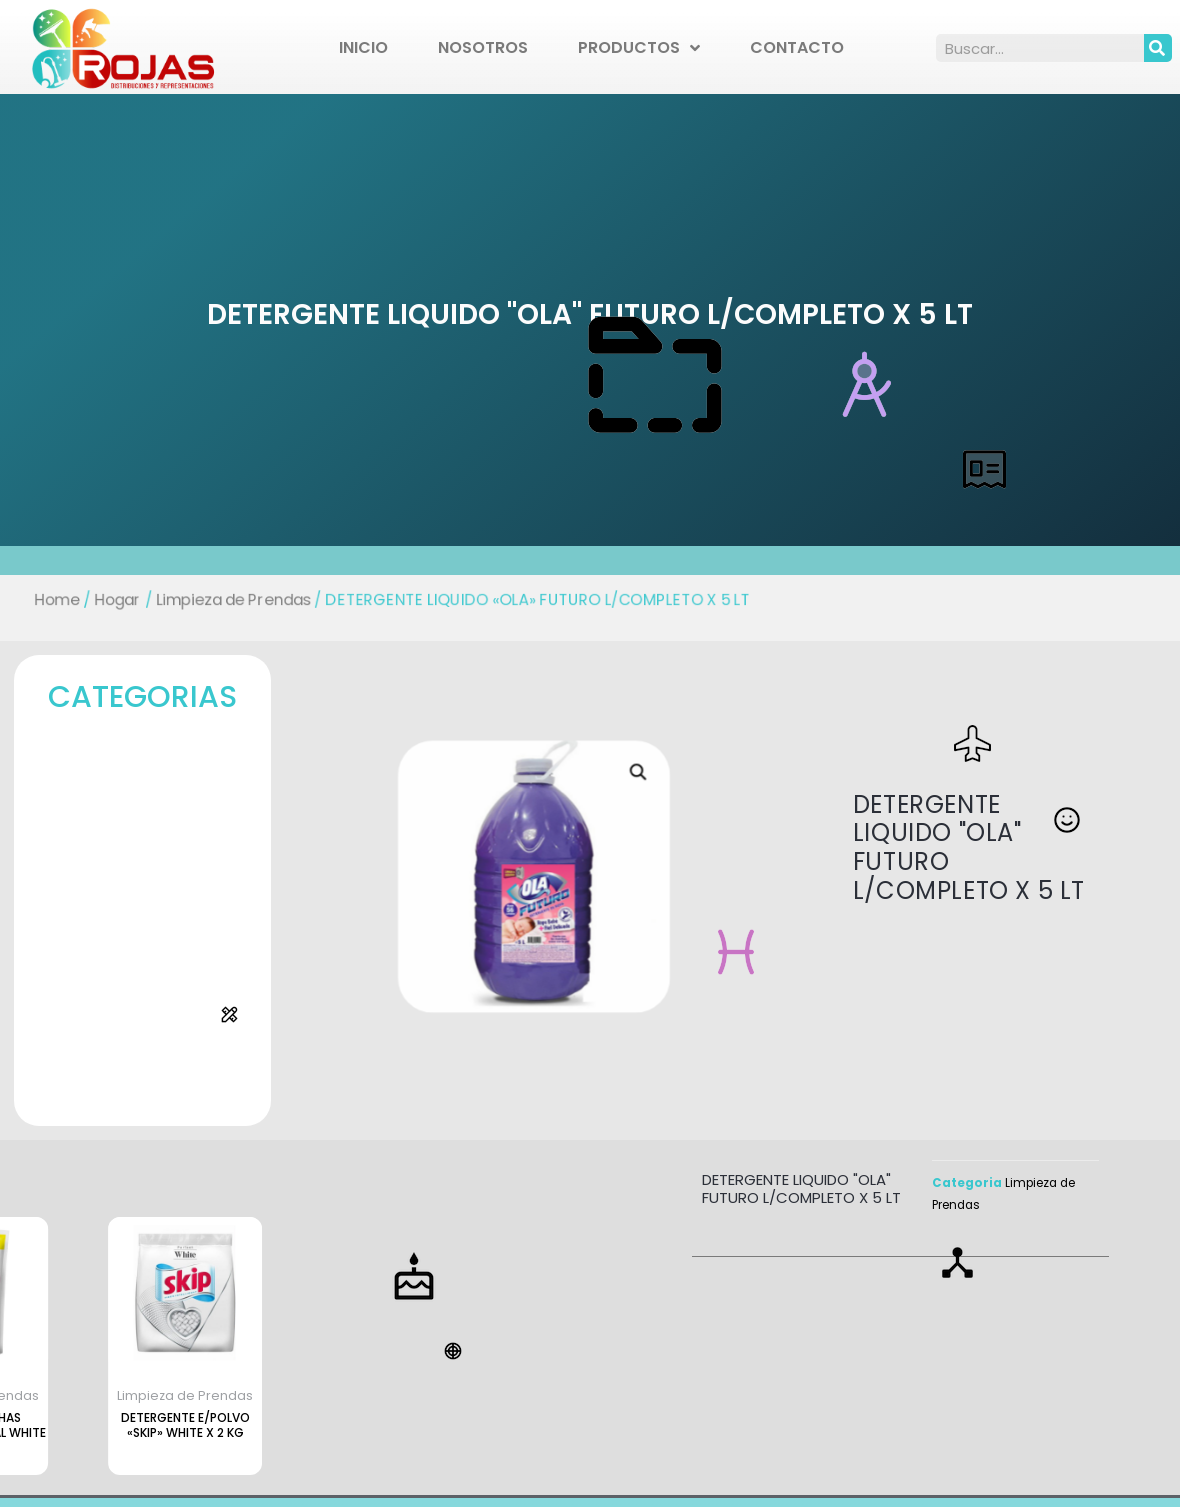 The width and height of the screenshot is (1180, 1507). What do you see at coordinates (864, 385) in the screenshot?
I see `access drawing or measurement tools` at bounding box center [864, 385].